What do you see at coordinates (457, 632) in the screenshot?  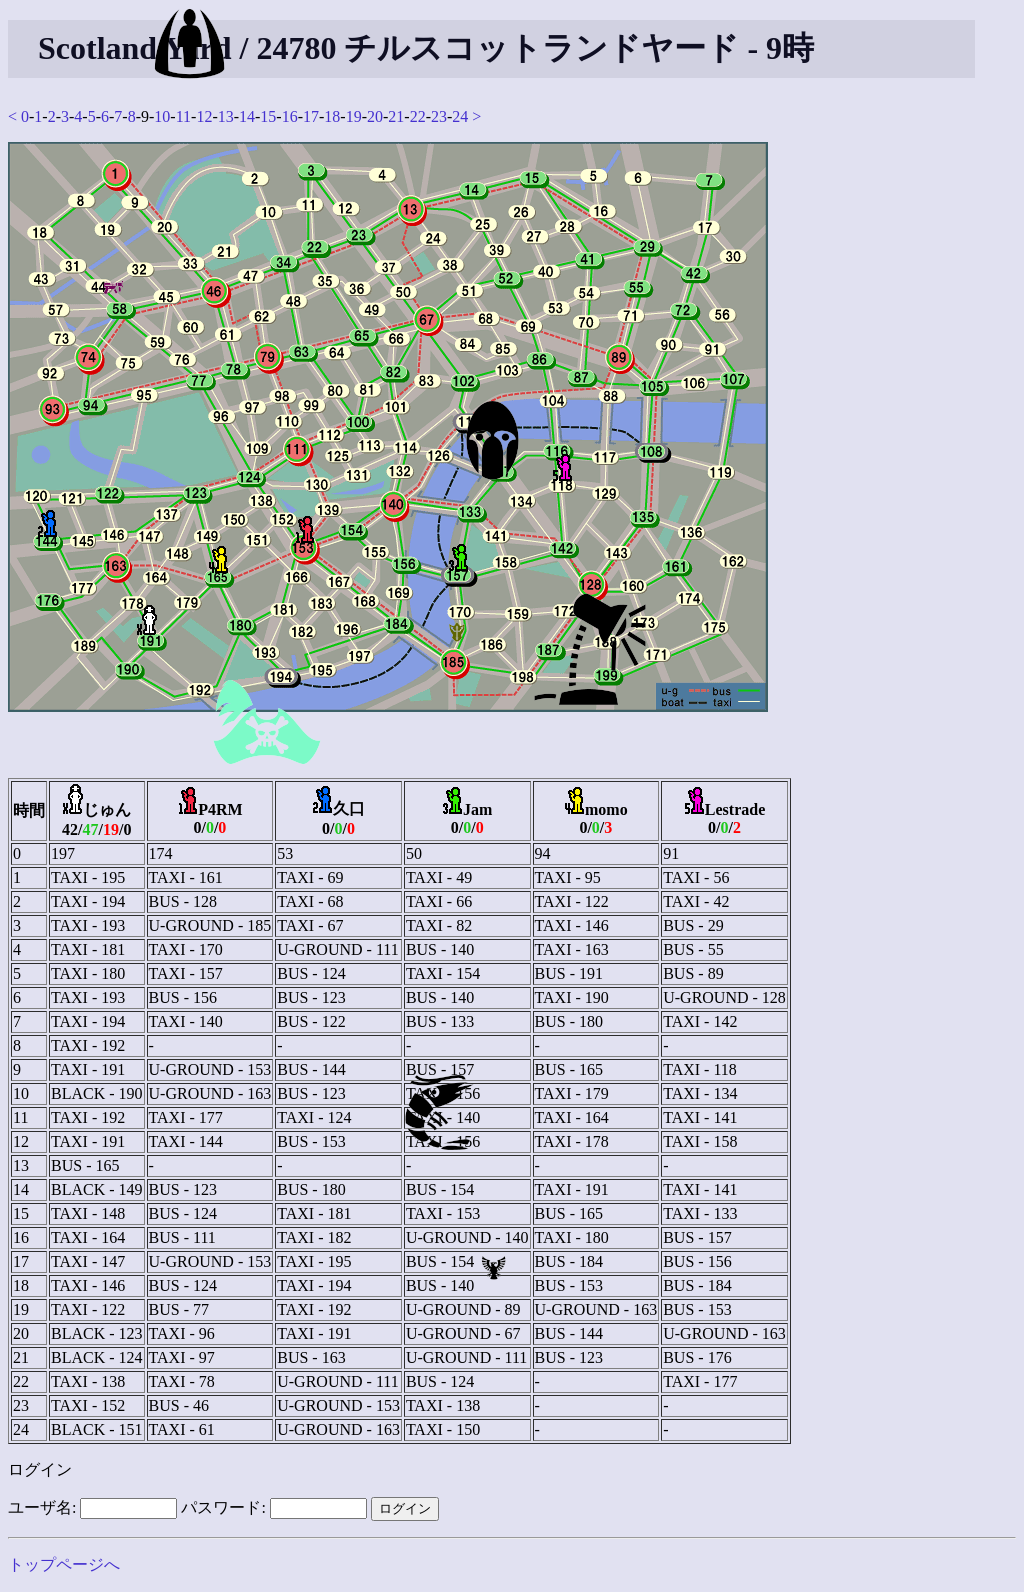 I see `select trident shield weapon or defense item` at bounding box center [457, 632].